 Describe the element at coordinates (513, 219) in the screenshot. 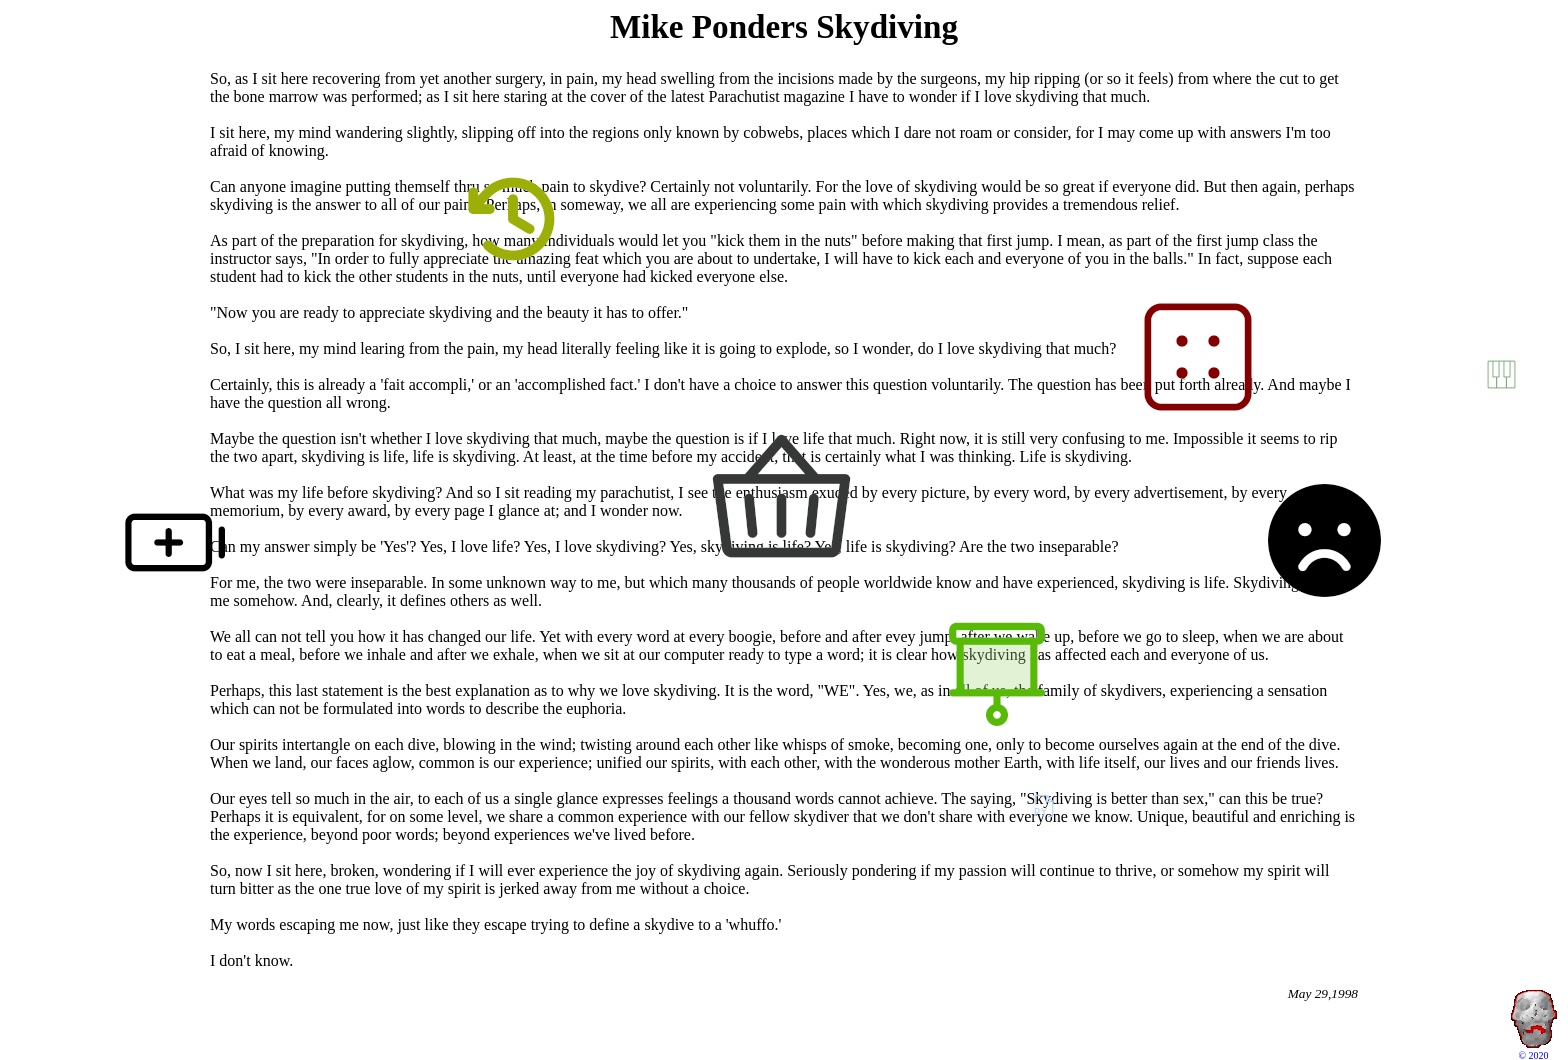

I see `view history or recent activity` at that location.